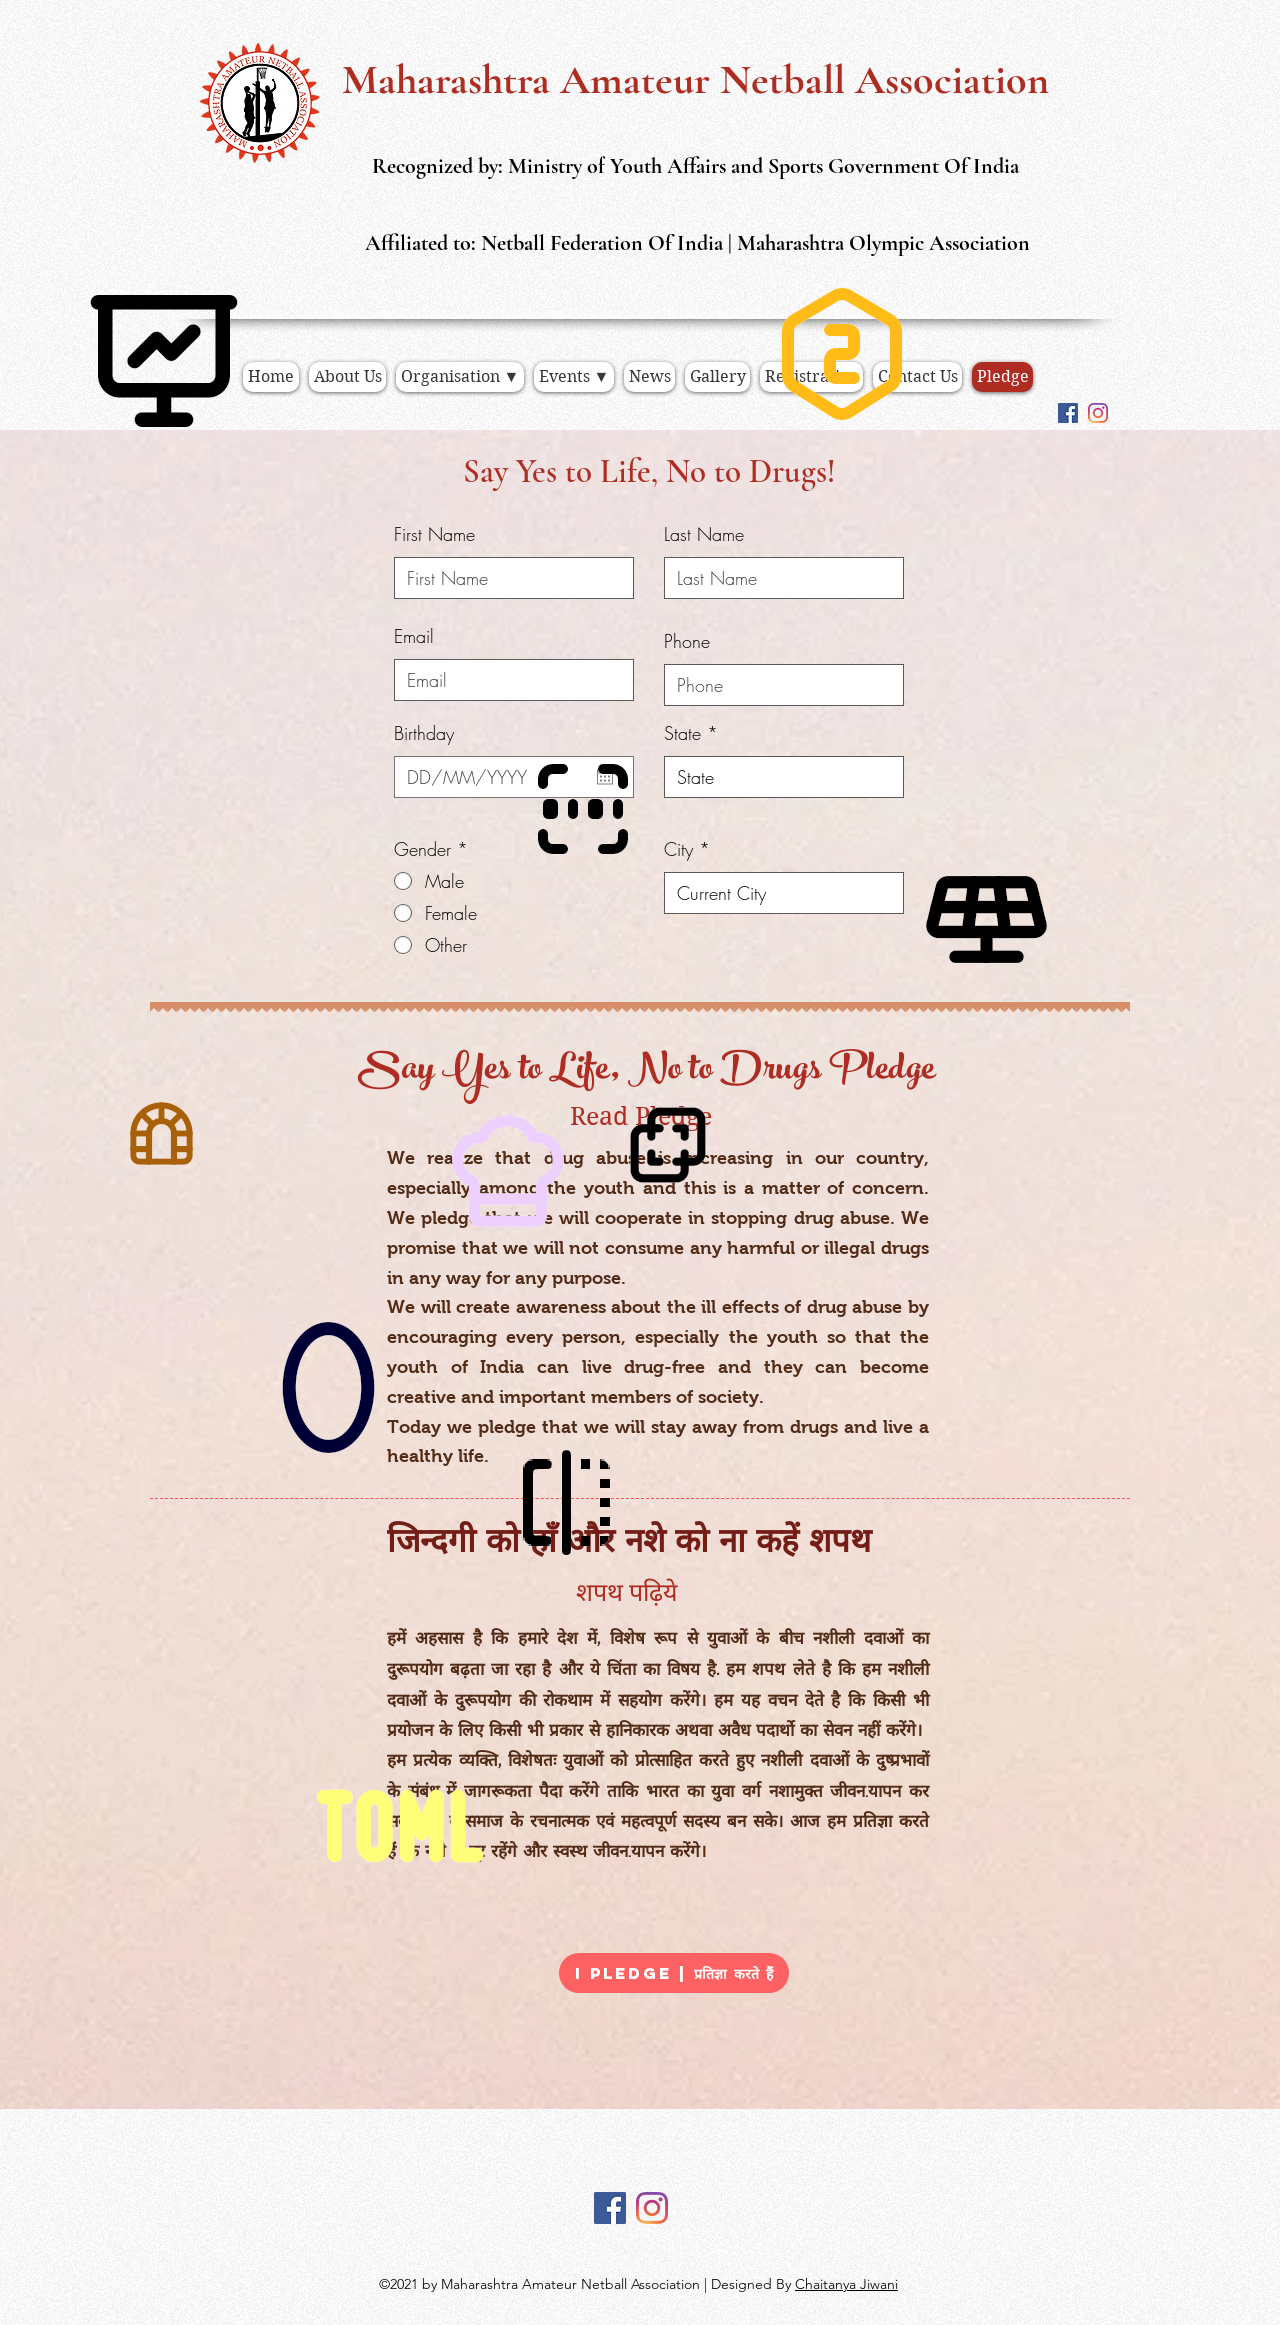 This screenshot has width=1280, height=2325. I want to click on scan a barcode or QR code, so click(583, 809).